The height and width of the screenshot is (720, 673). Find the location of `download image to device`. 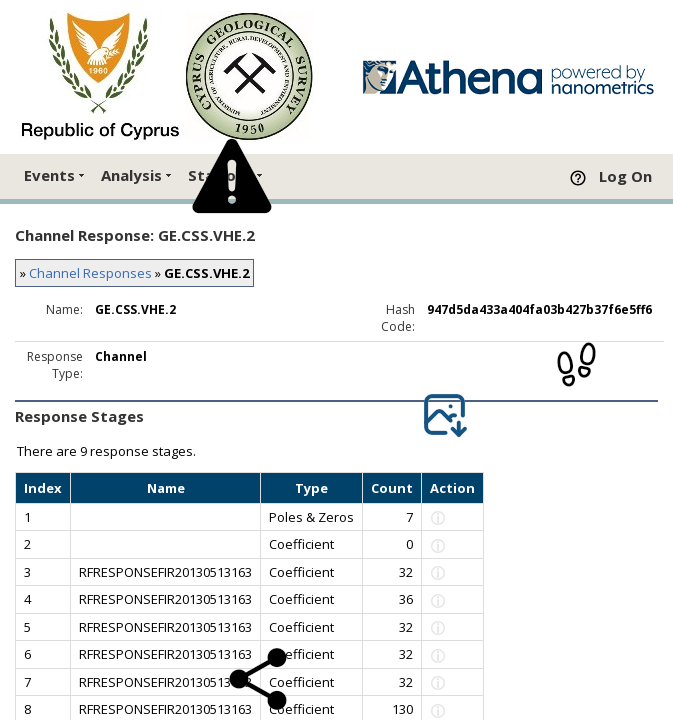

download image to device is located at coordinates (444, 414).